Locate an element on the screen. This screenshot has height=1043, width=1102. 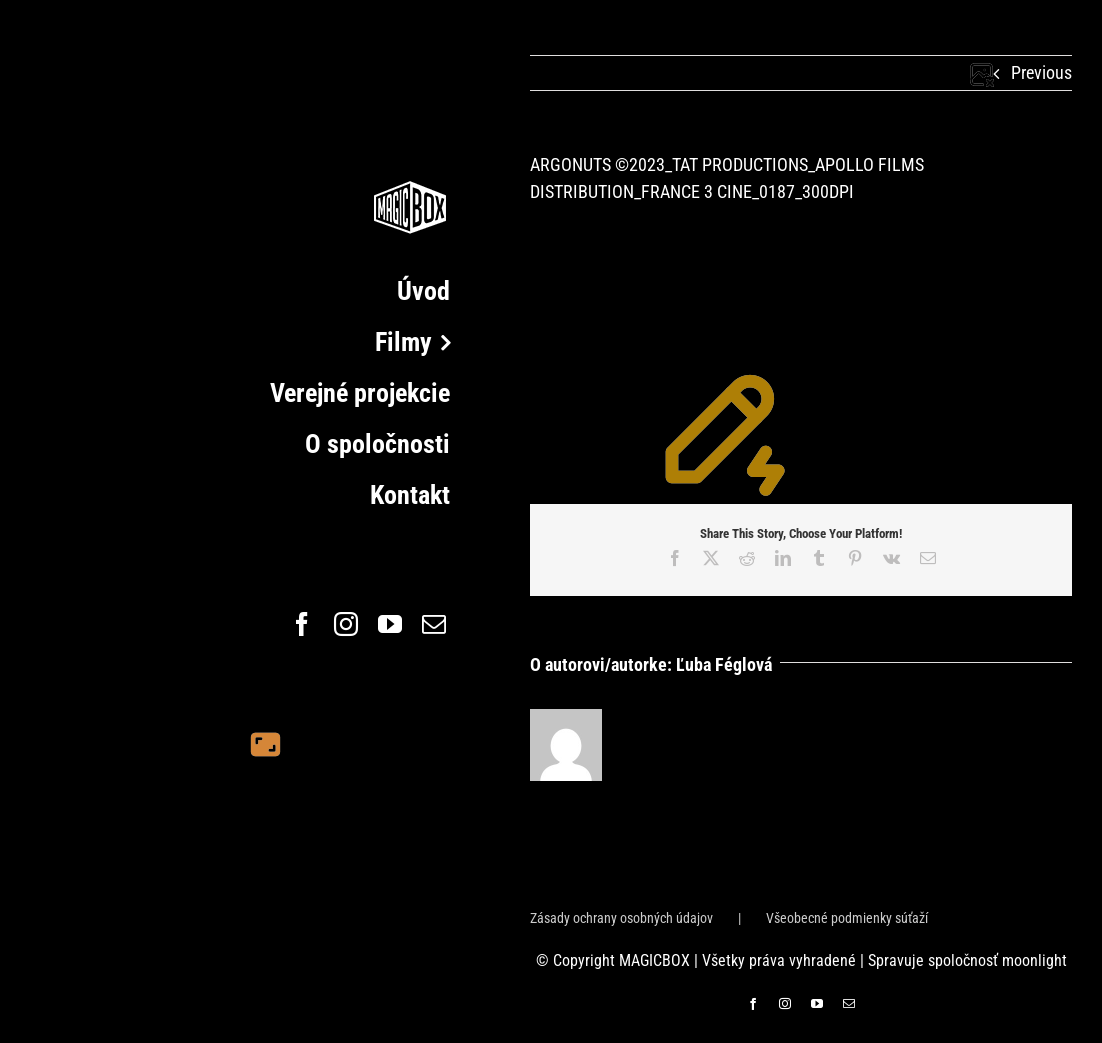
remove or delete a photo is located at coordinates (981, 74).